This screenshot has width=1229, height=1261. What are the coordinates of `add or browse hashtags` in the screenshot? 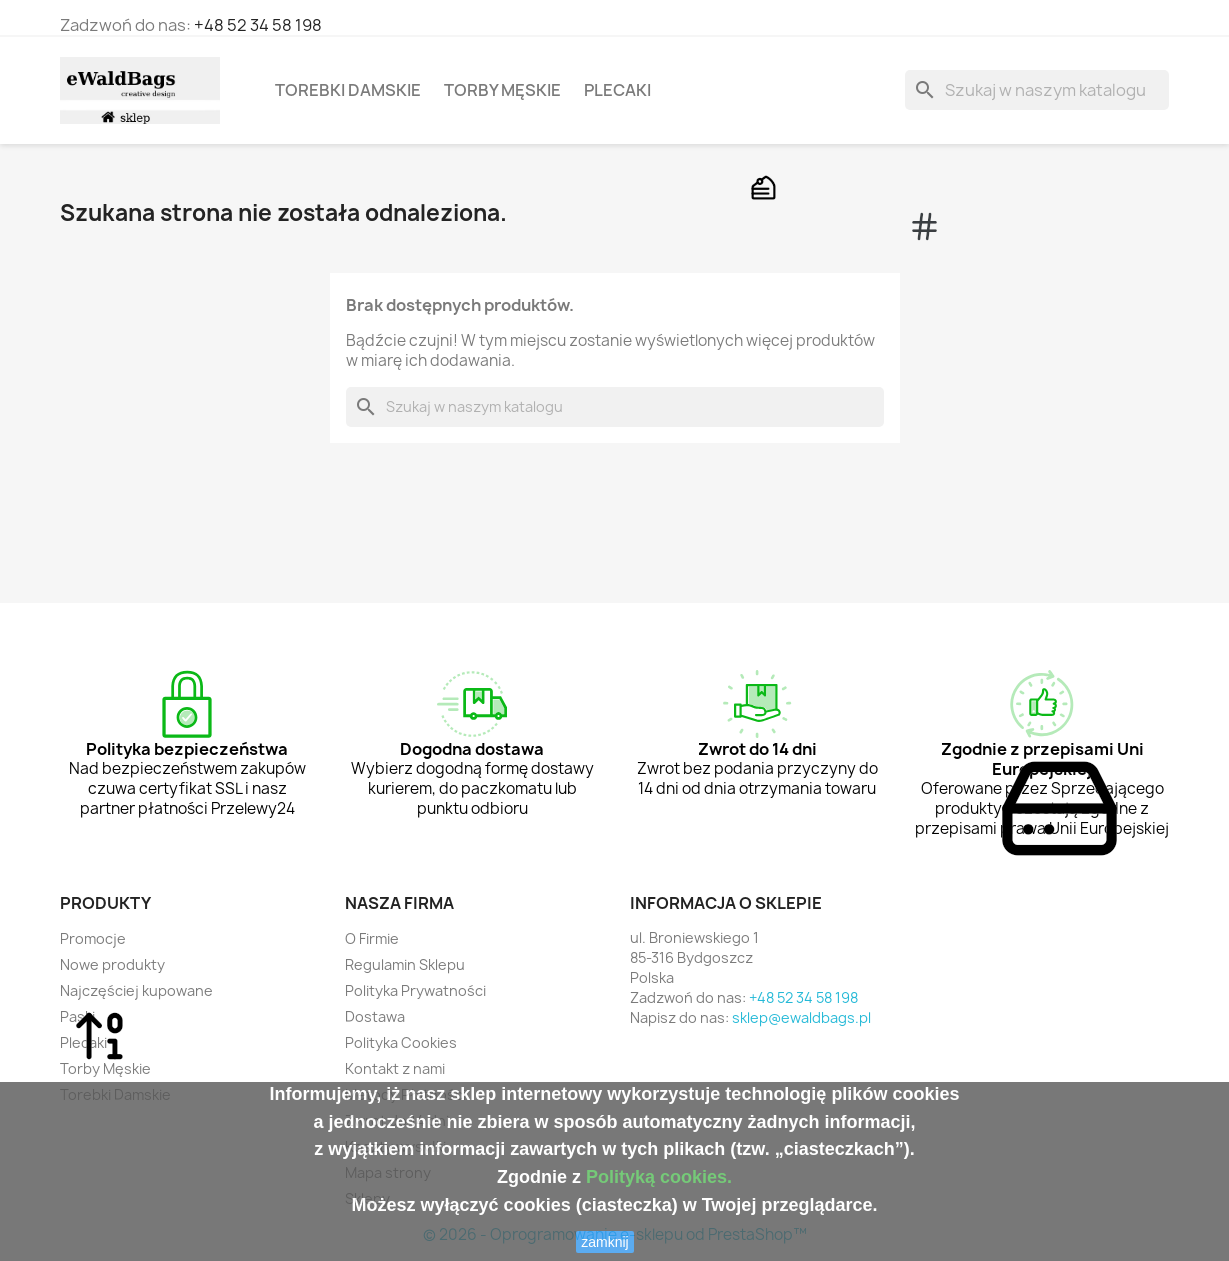 It's located at (924, 226).